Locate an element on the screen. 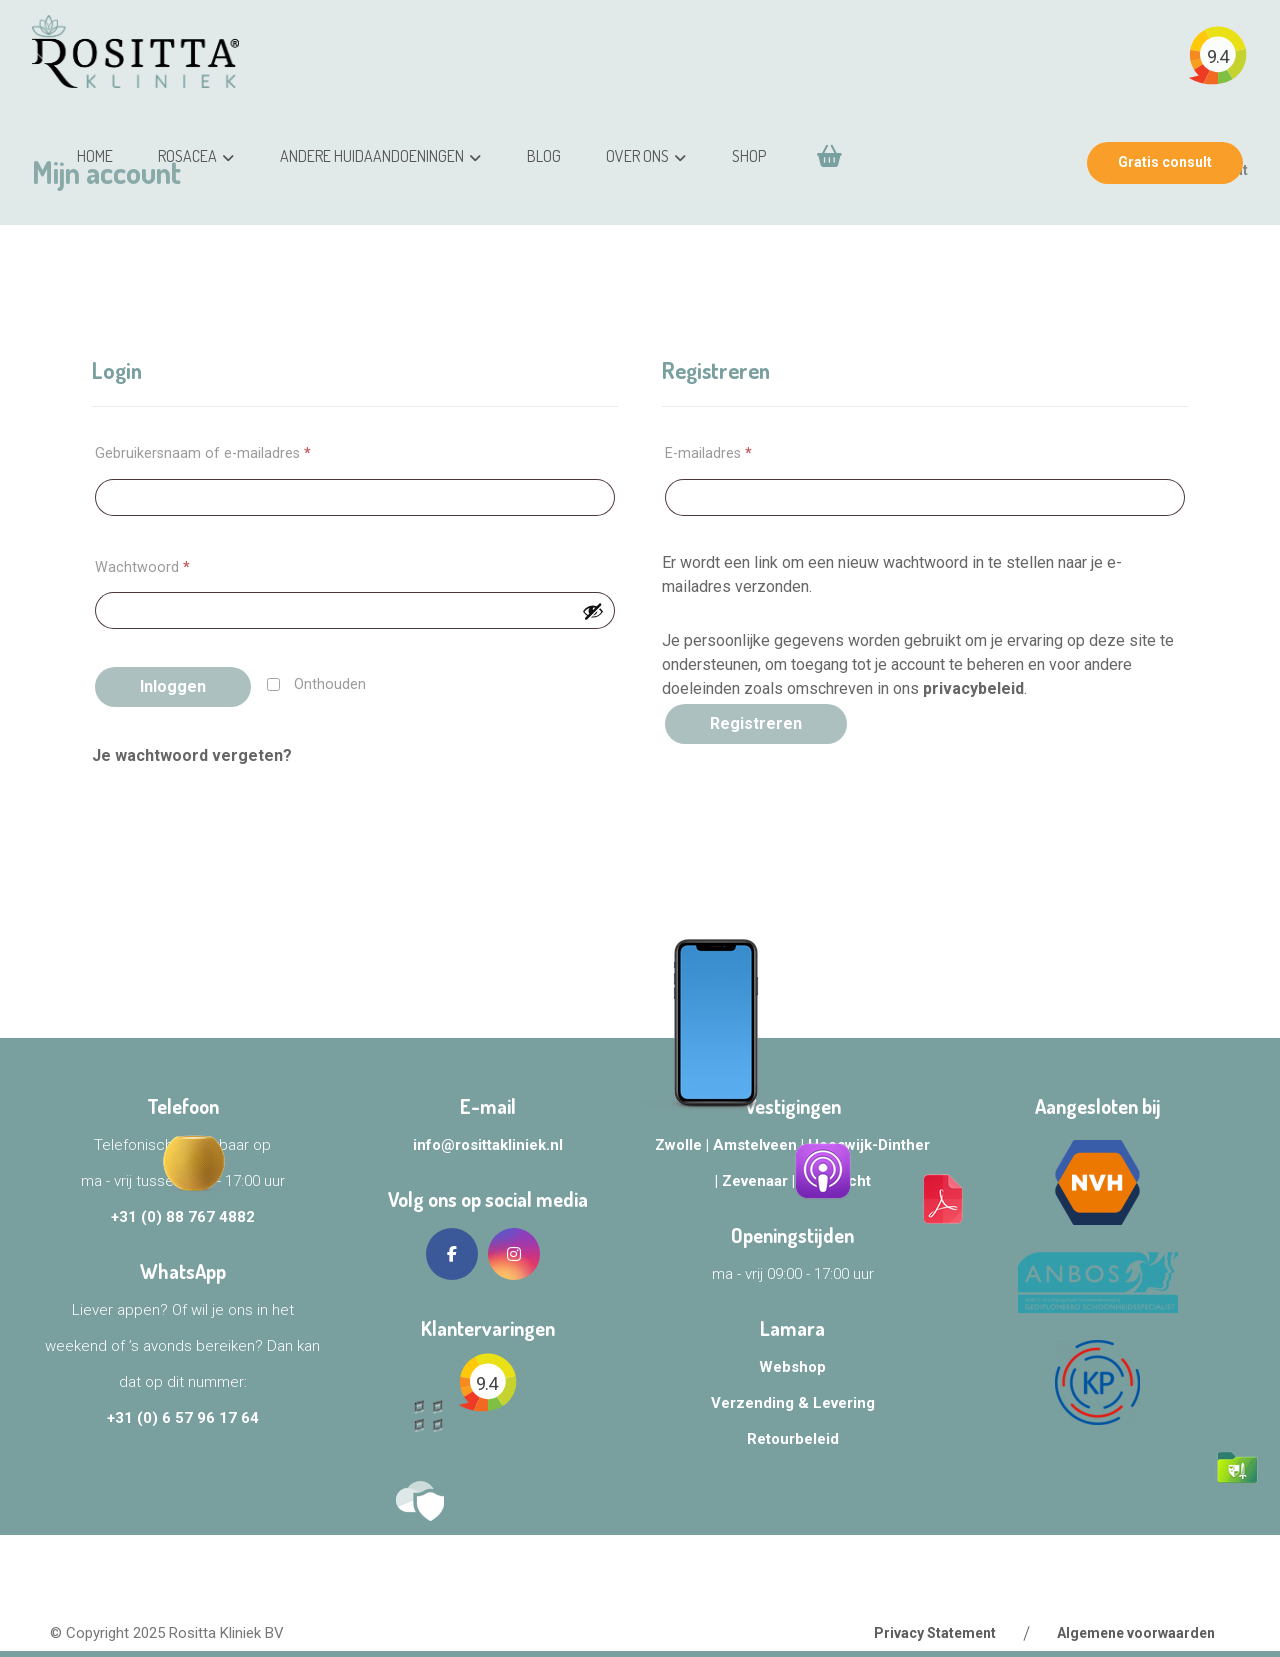 Image resolution: width=1280 pixels, height=1657 pixels. open a PDF document is located at coordinates (943, 1199).